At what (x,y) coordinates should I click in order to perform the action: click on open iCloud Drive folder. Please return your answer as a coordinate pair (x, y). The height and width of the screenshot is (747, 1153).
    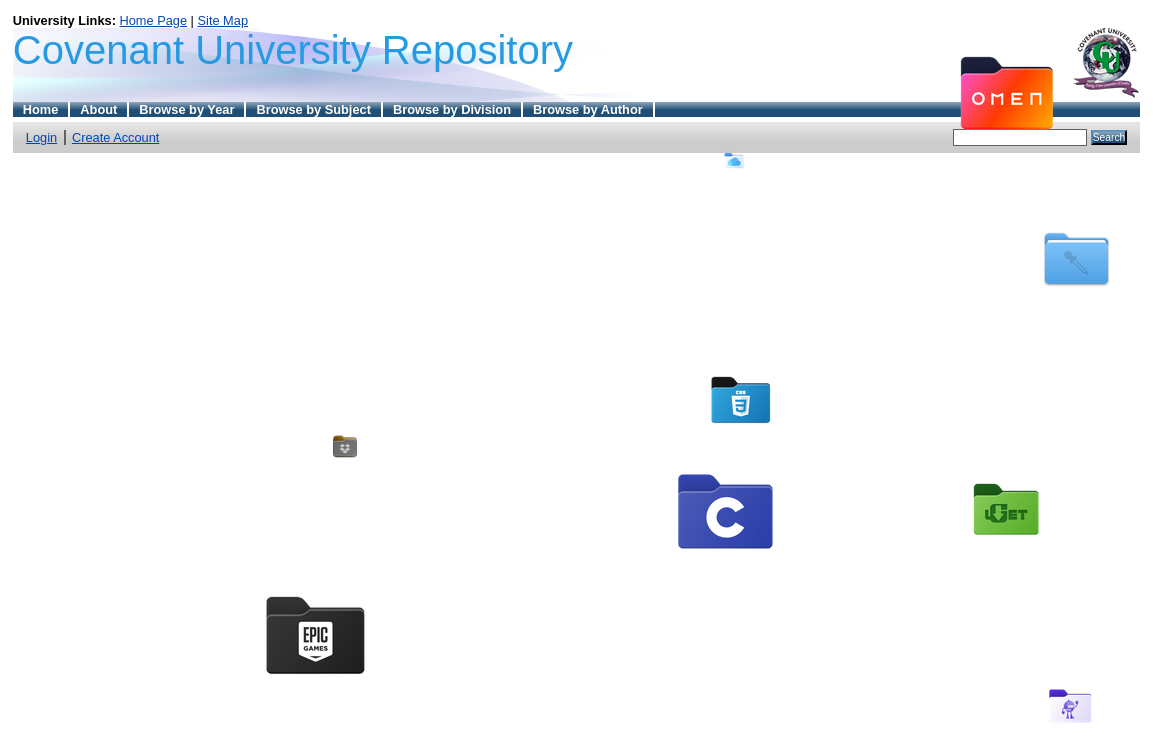
    Looking at the image, I should click on (734, 161).